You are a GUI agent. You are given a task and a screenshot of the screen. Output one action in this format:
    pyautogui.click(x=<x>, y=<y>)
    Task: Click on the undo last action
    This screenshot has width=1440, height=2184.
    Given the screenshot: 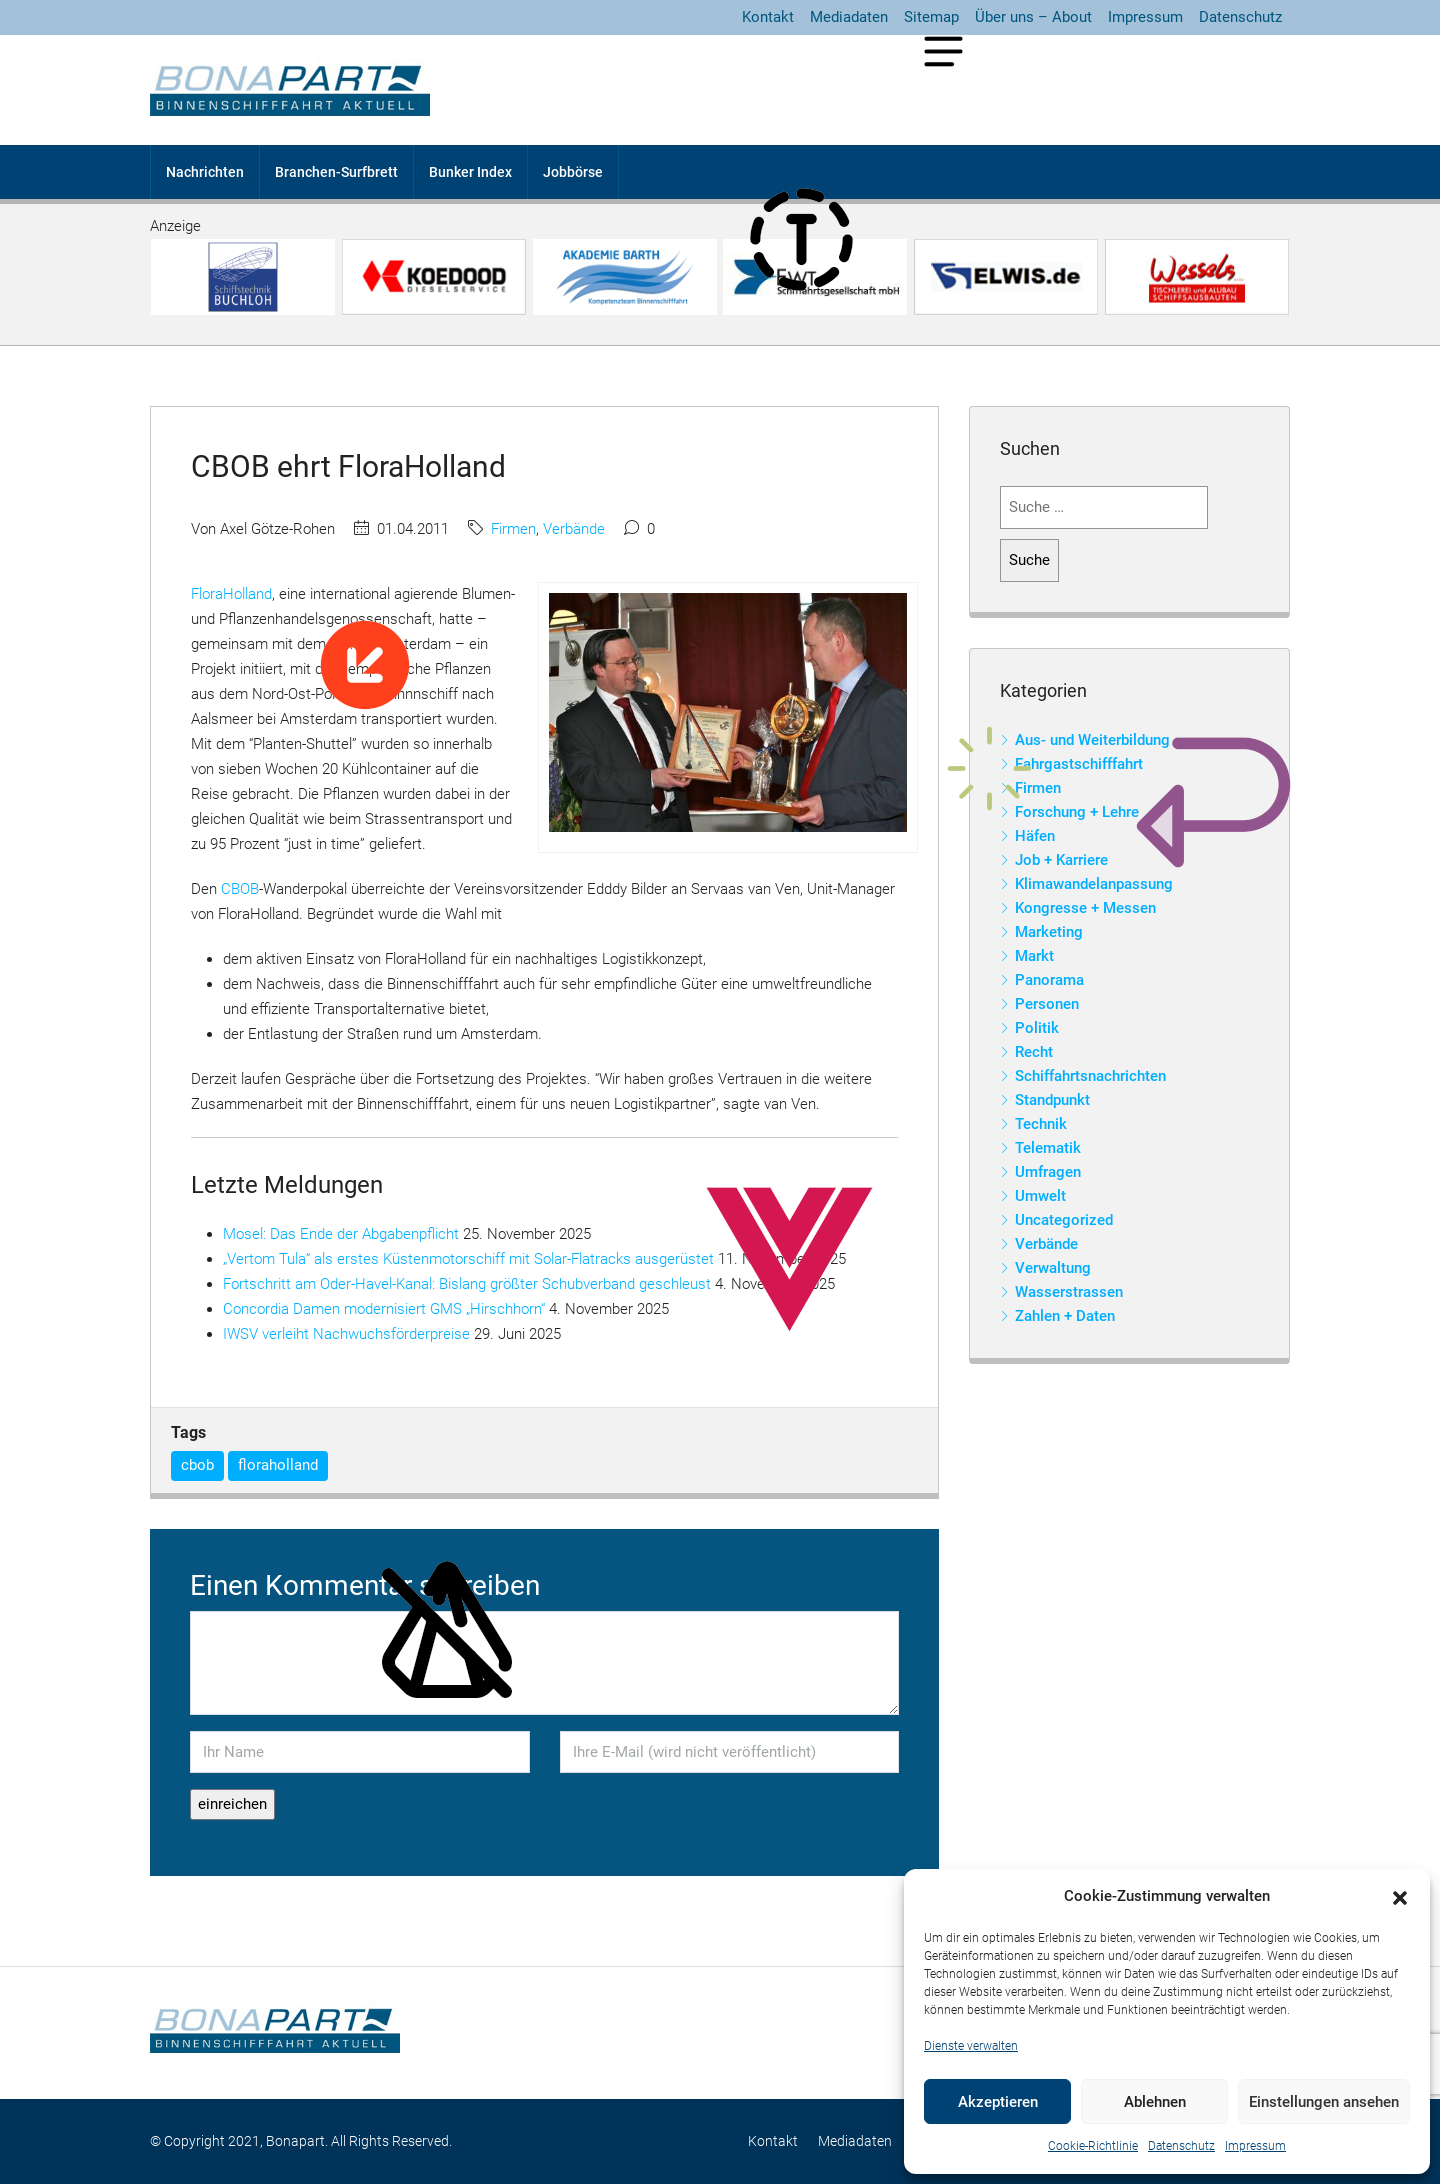 What is the action you would take?
    pyautogui.click(x=1213, y=796)
    